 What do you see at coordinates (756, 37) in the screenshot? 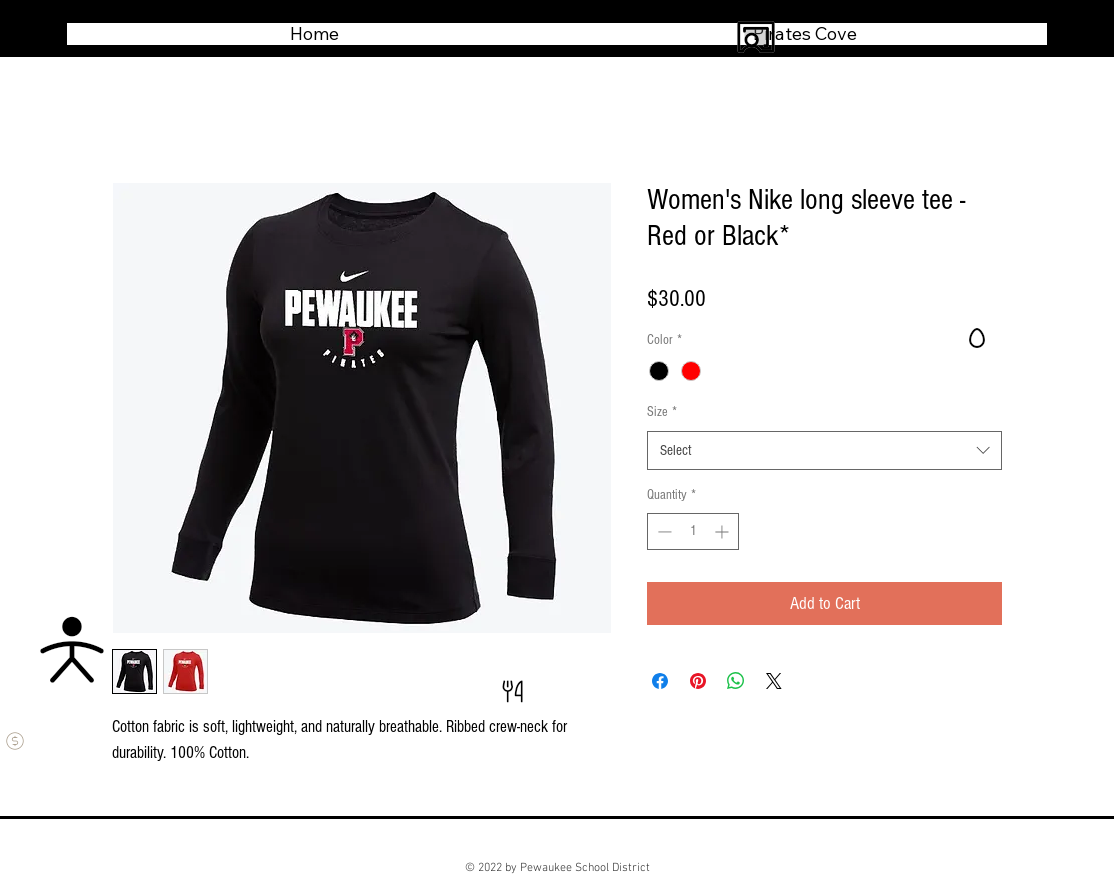
I see `access teaching or presentation mode` at bounding box center [756, 37].